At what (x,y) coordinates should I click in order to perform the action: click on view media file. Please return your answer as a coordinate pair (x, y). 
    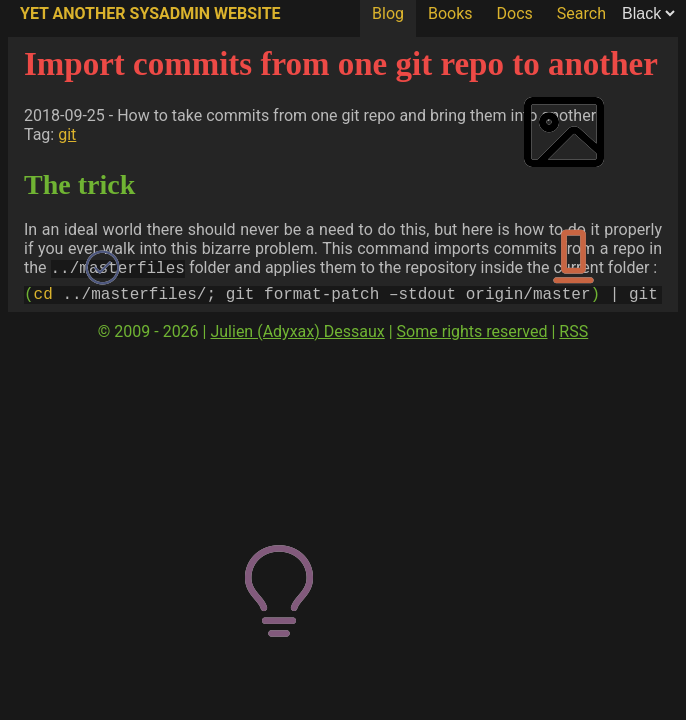
    Looking at the image, I should click on (564, 132).